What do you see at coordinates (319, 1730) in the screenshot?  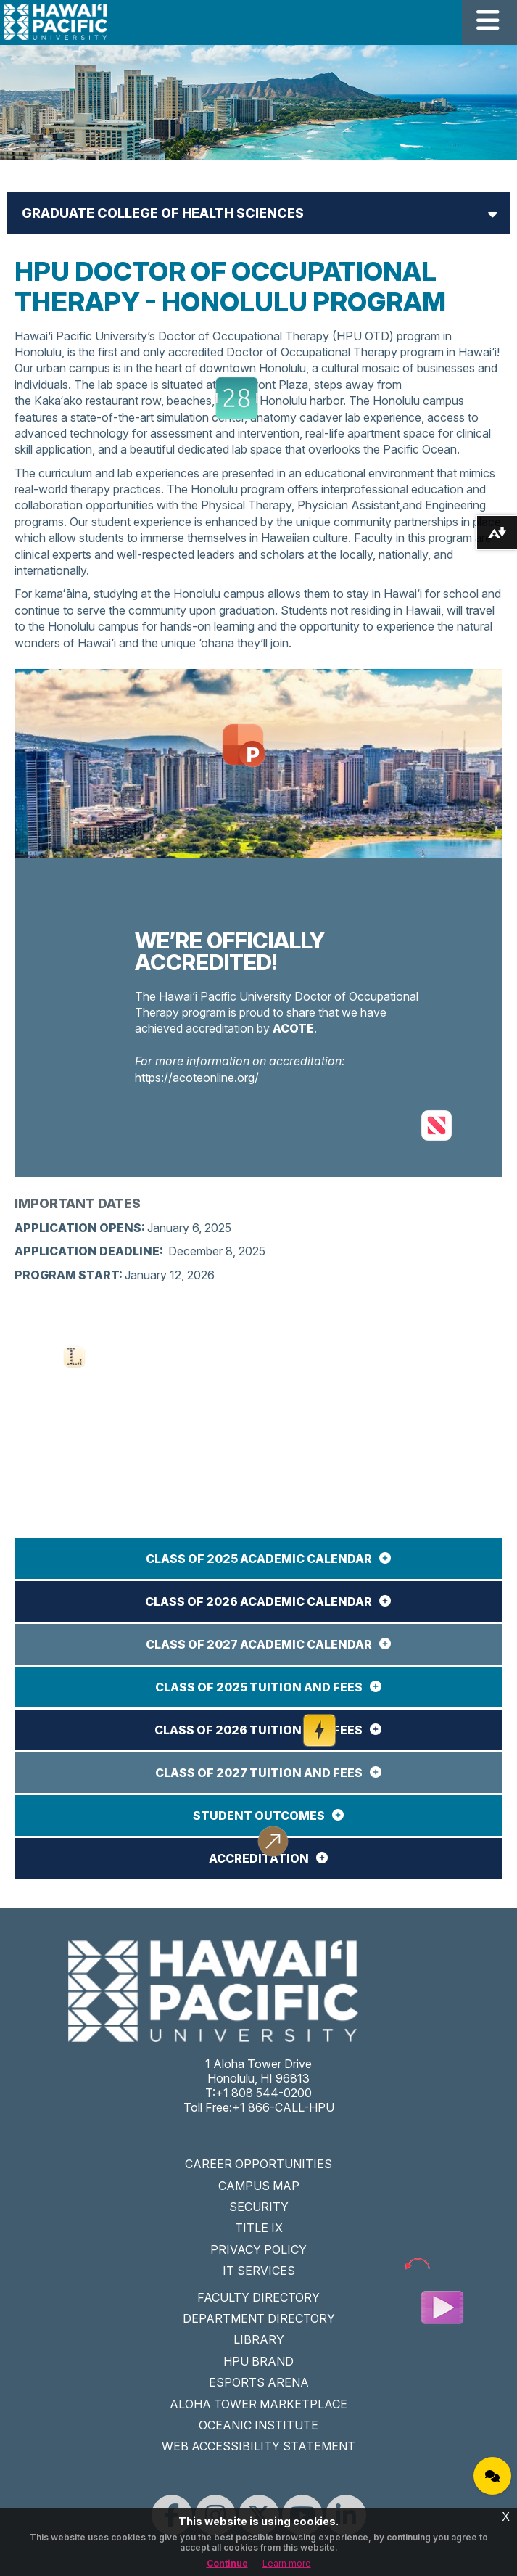 I see `access power and battery settings` at bounding box center [319, 1730].